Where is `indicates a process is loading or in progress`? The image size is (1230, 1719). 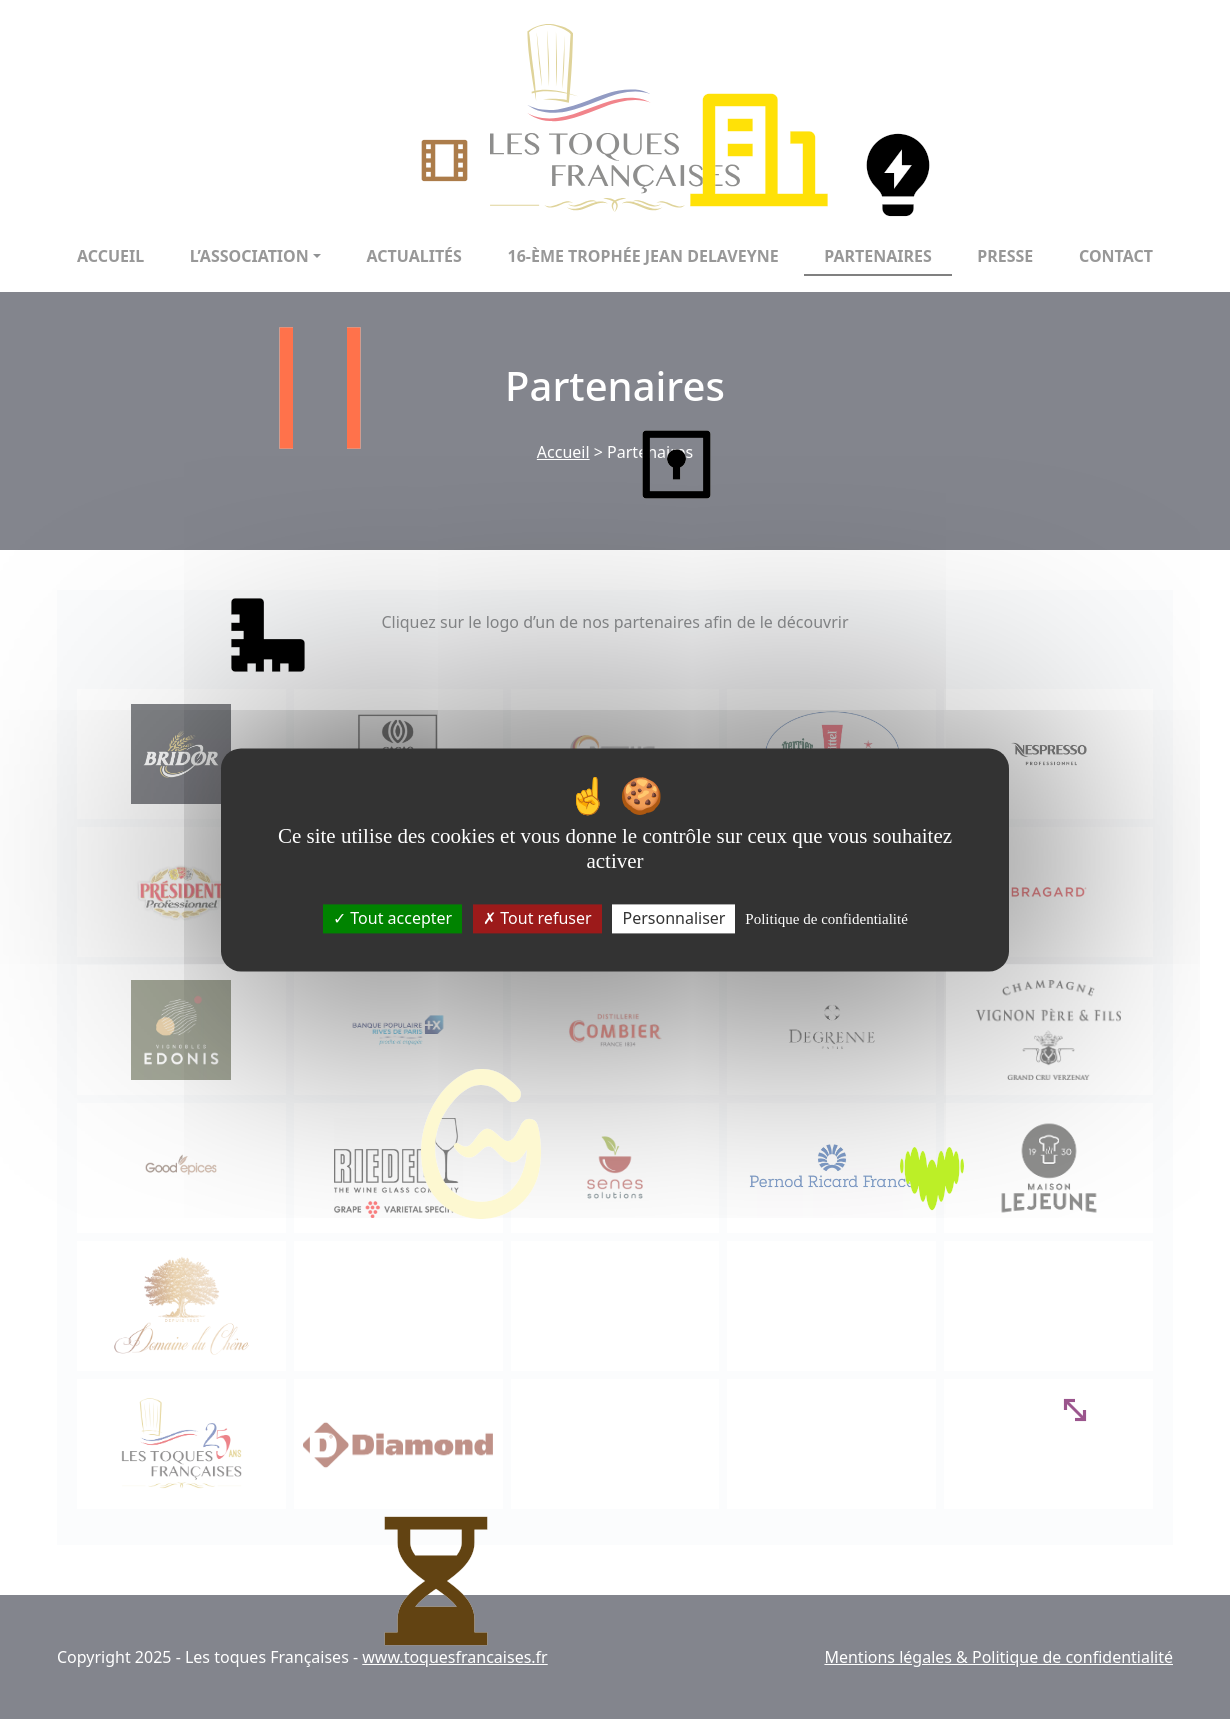 indicates a process is loading or in progress is located at coordinates (436, 1581).